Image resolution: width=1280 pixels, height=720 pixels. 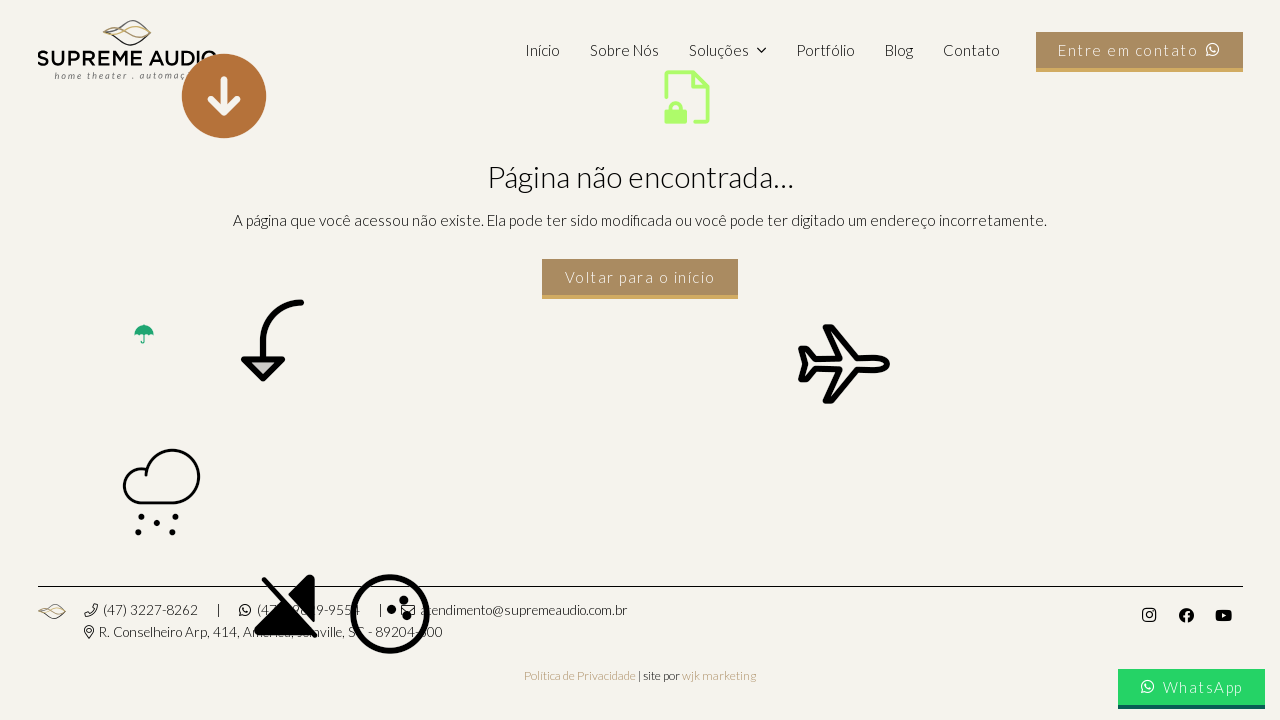 I want to click on go back and down in navigation, so click(x=272, y=340).